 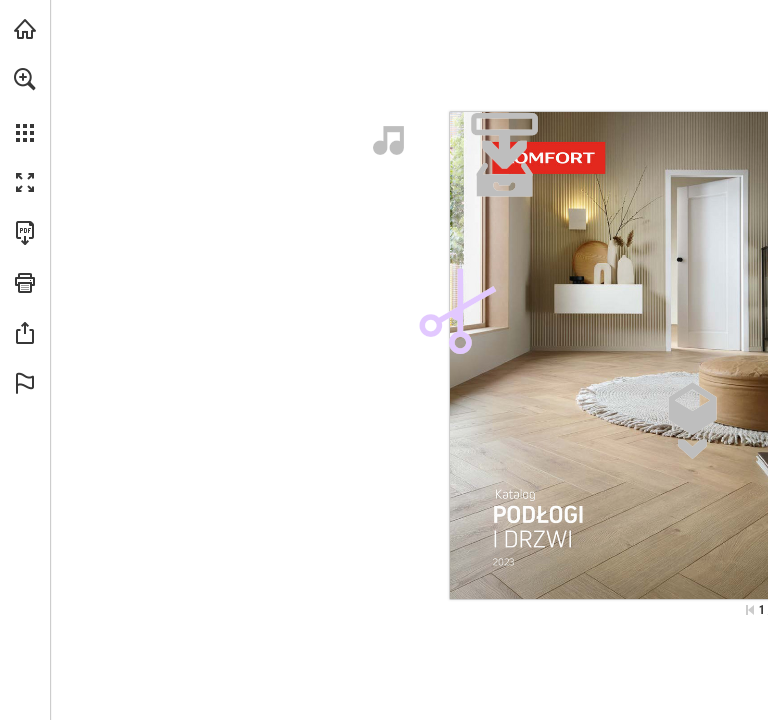 I want to click on insert an object or 3D element into the document, so click(x=692, y=420).